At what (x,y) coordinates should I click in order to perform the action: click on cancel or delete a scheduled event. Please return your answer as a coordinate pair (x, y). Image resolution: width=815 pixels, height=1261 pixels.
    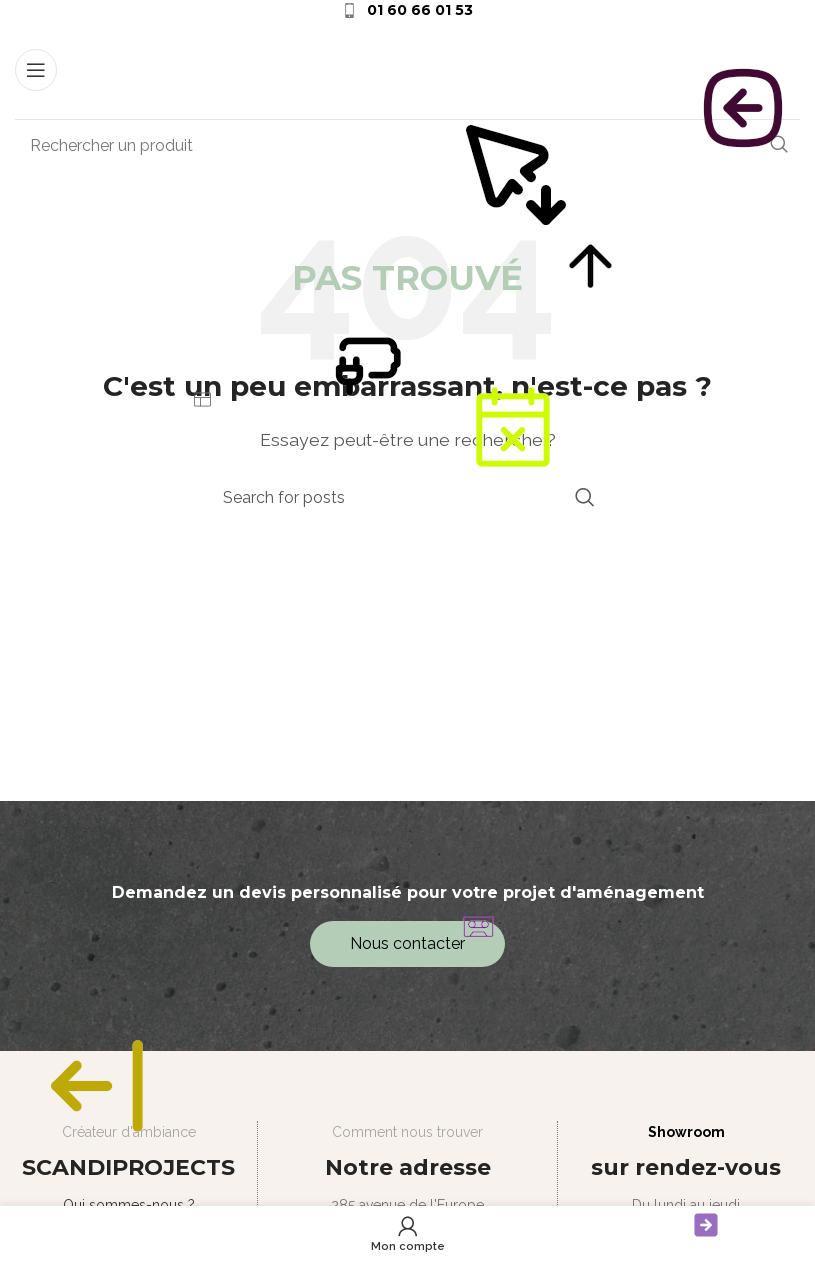
    Looking at the image, I should click on (513, 430).